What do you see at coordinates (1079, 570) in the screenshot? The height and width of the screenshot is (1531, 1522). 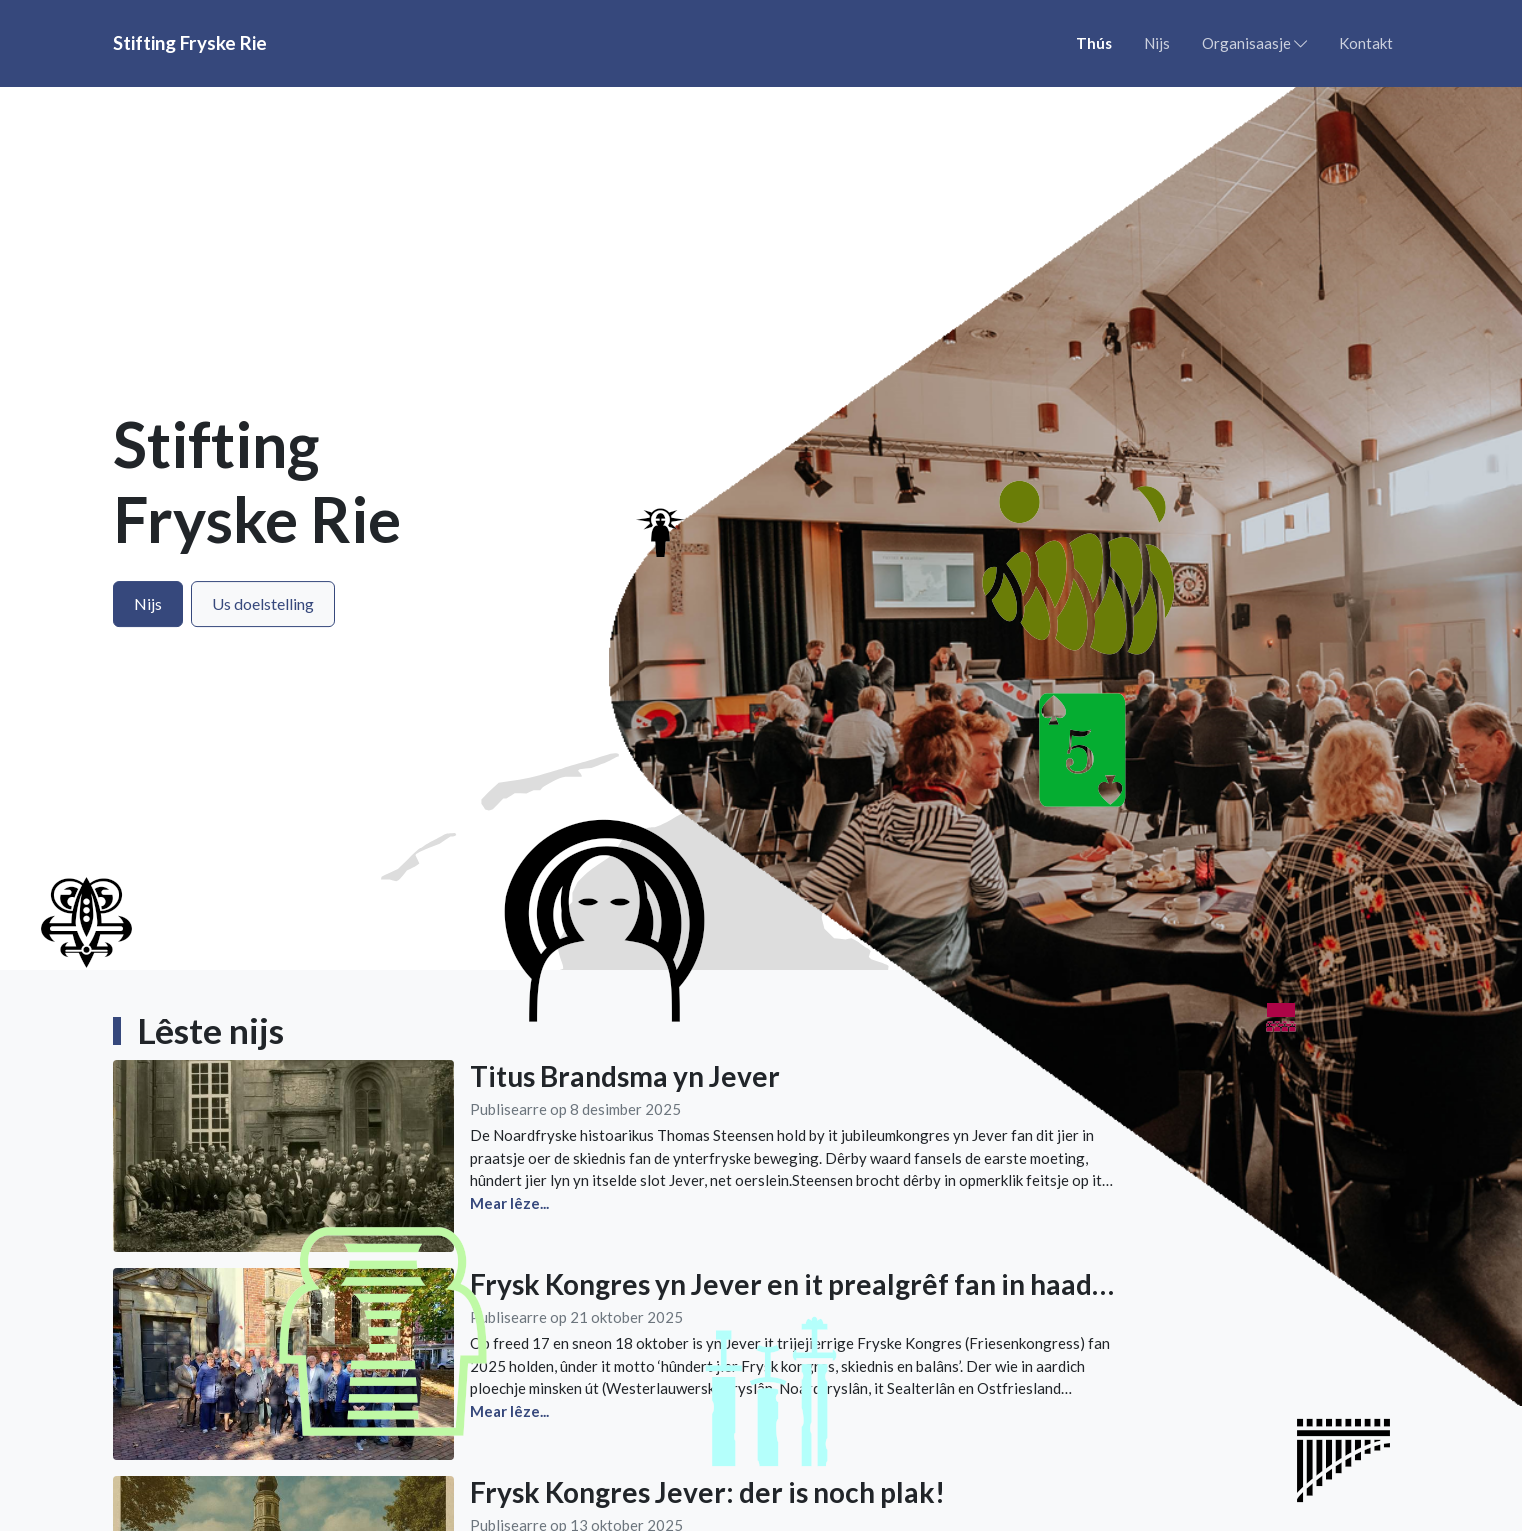 I see `indicates a hungry or gluttonous character status` at bounding box center [1079, 570].